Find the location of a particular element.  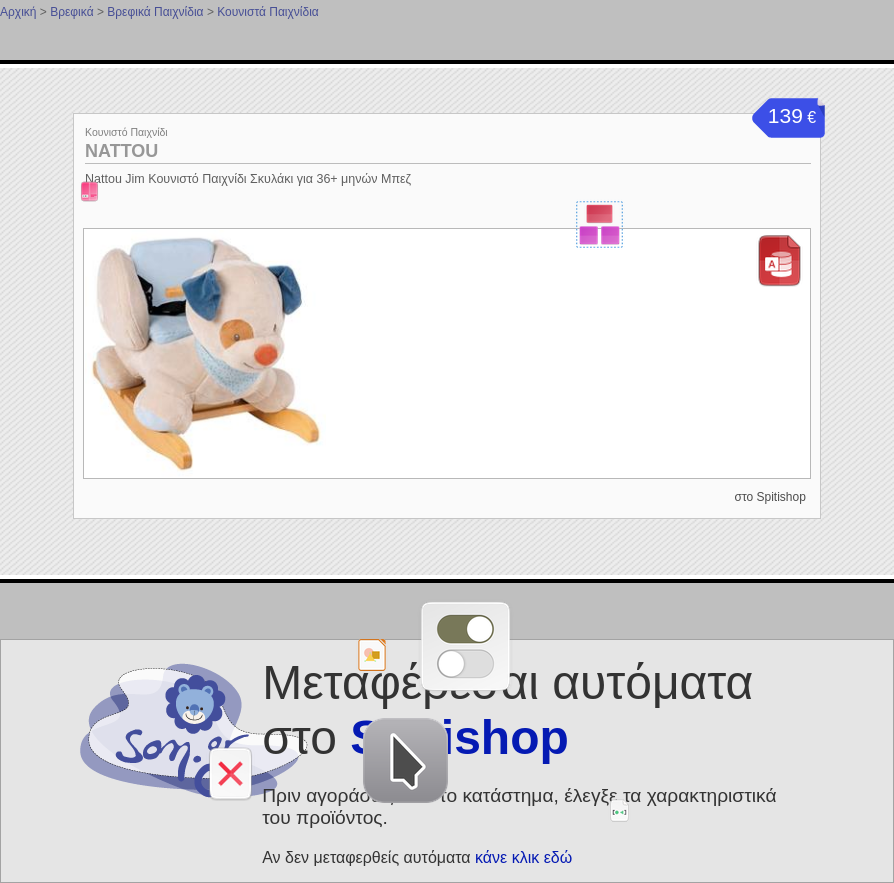

a debian software package file is located at coordinates (89, 191).